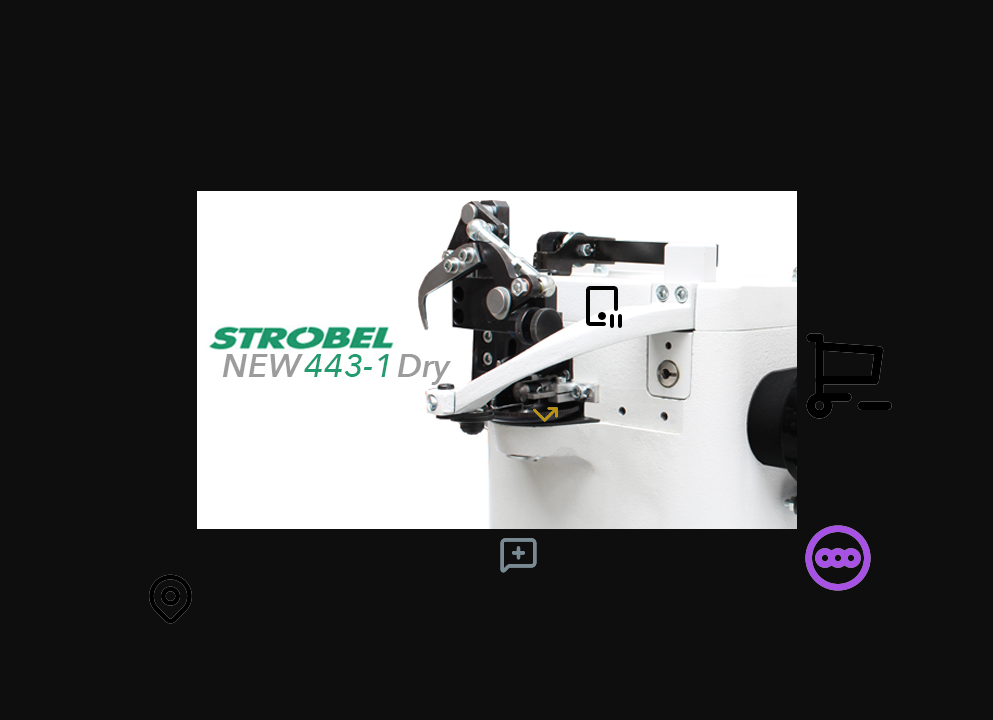 This screenshot has width=993, height=720. Describe the element at coordinates (845, 376) in the screenshot. I see `remove an item from your cart` at that location.